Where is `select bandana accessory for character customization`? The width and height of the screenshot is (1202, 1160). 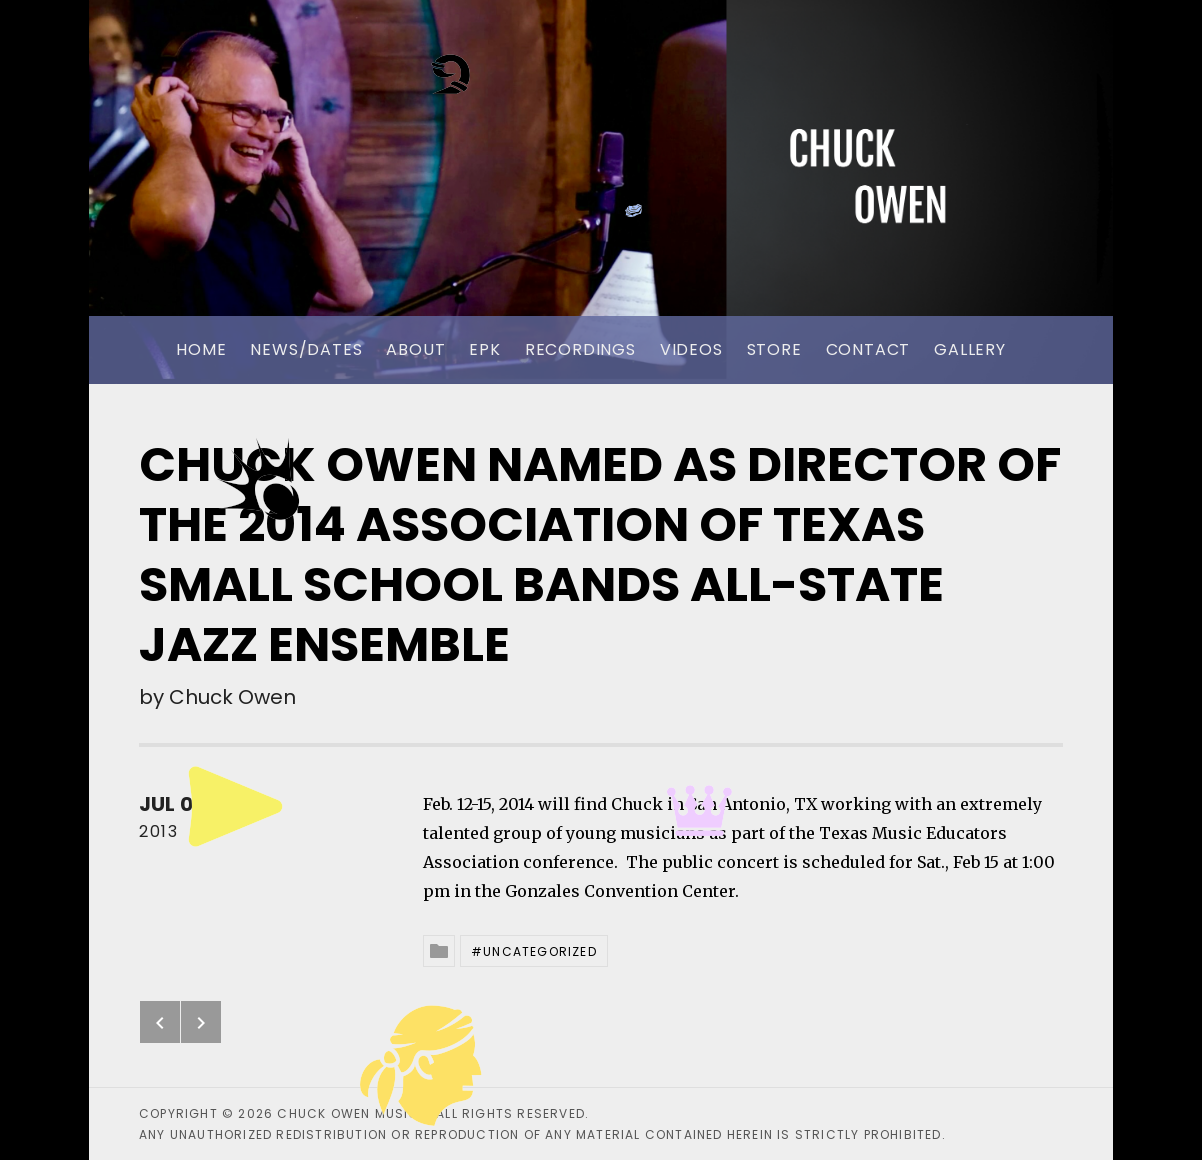 select bandana accessory for character customization is located at coordinates (421, 1067).